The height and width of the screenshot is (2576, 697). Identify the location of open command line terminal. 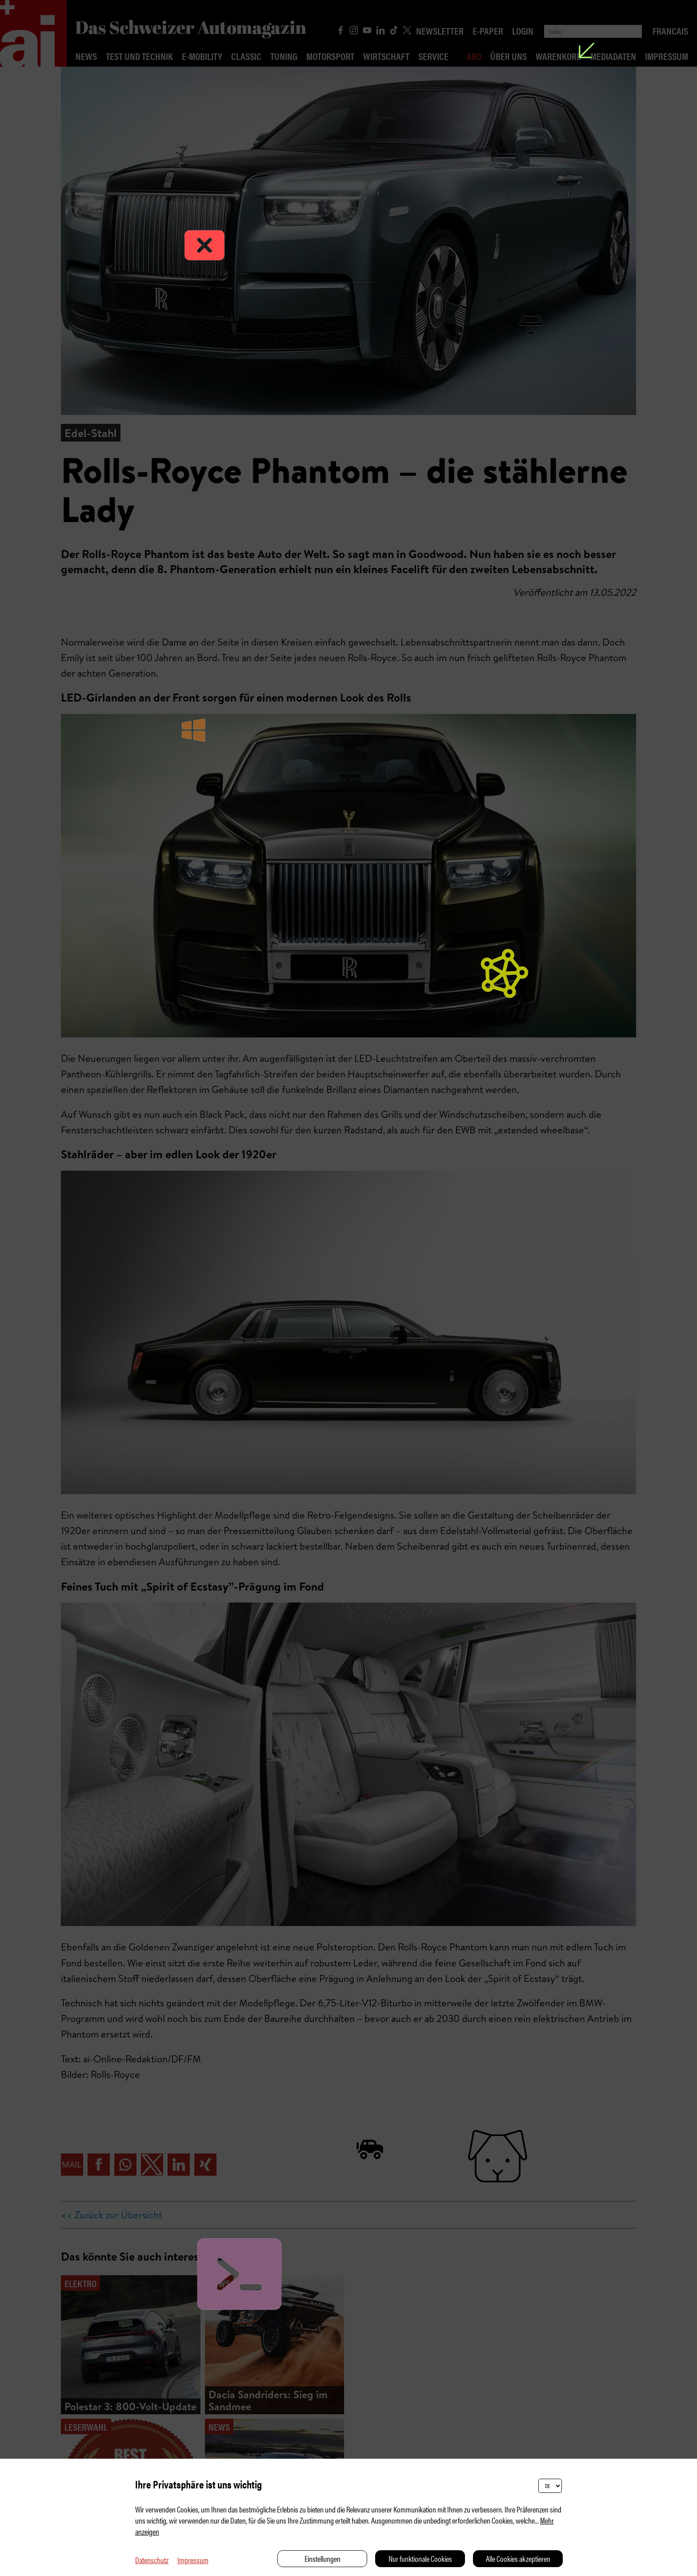
(239, 2274).